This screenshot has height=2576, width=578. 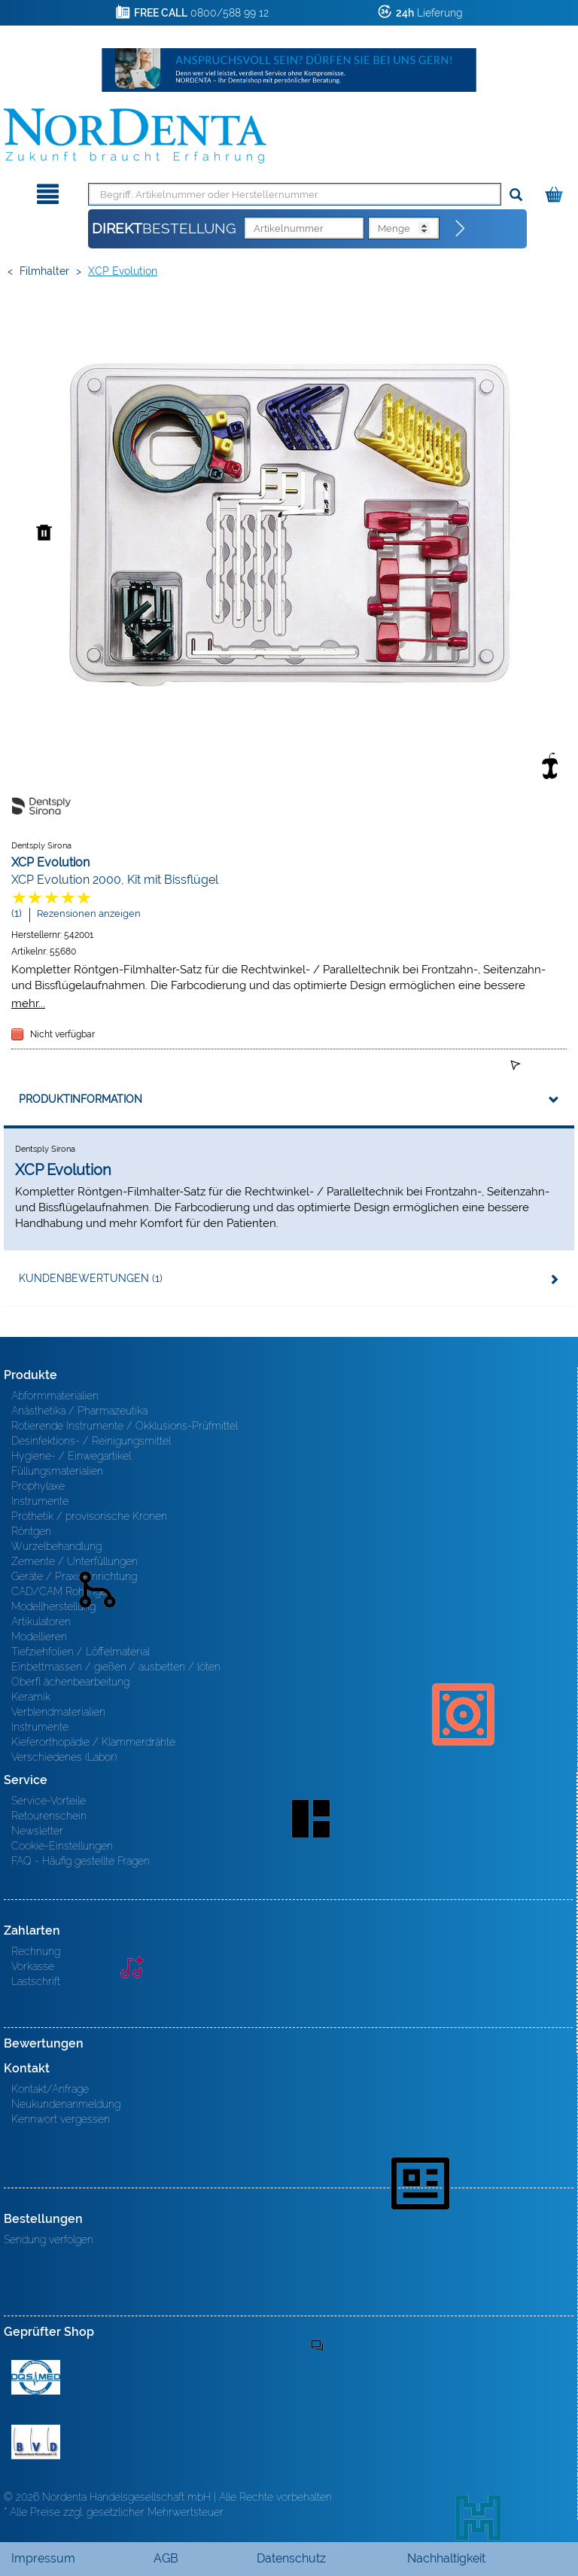 What do you see at coordinates (44, 532) in the screenshot?
I see `delete selected item` at bounding box center [44, 532].